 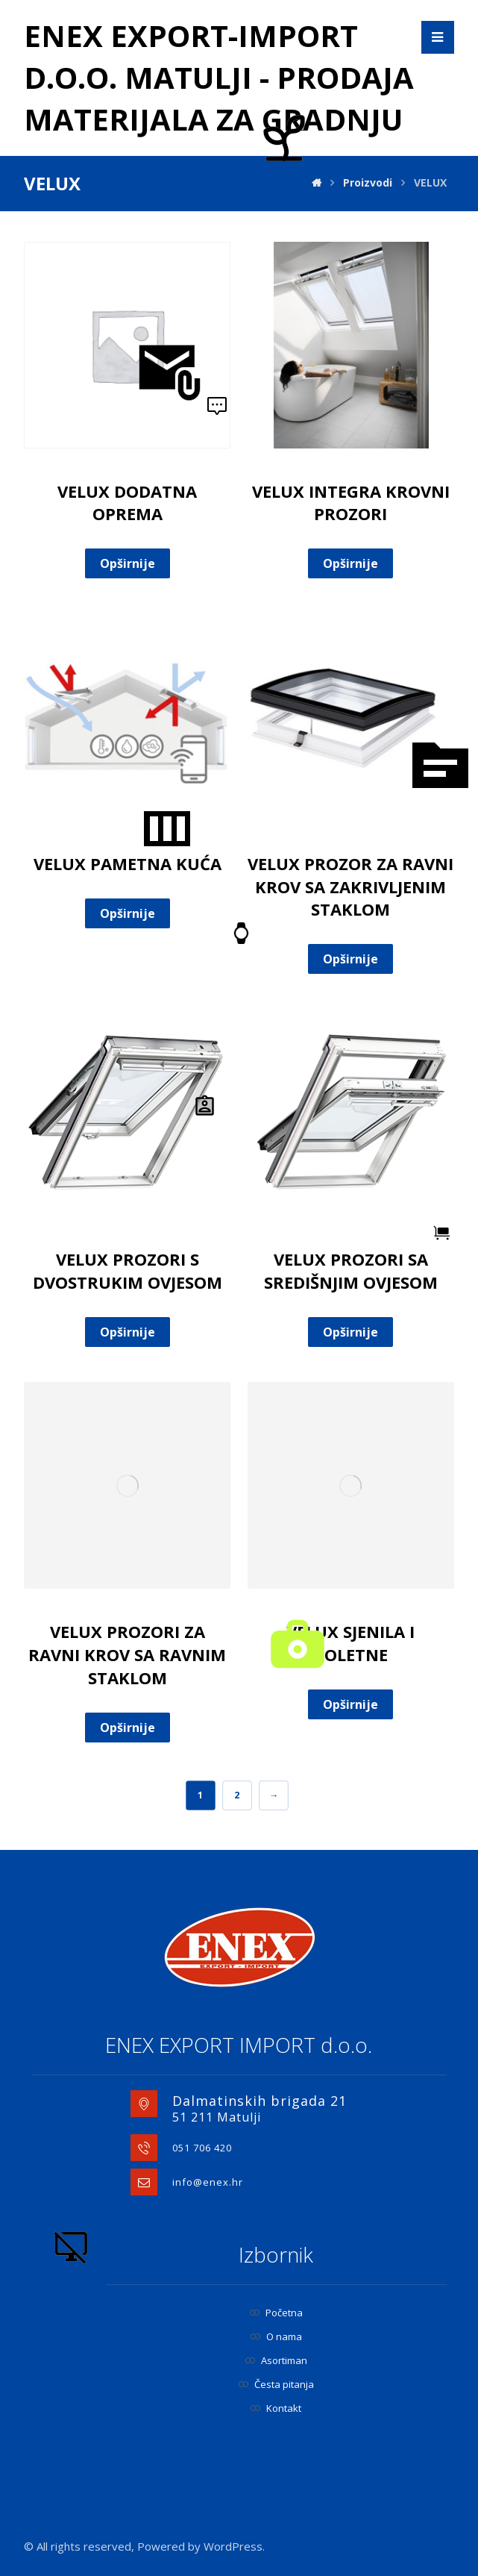 I want to click on switch to column view layout, so click(x=166, y=830).